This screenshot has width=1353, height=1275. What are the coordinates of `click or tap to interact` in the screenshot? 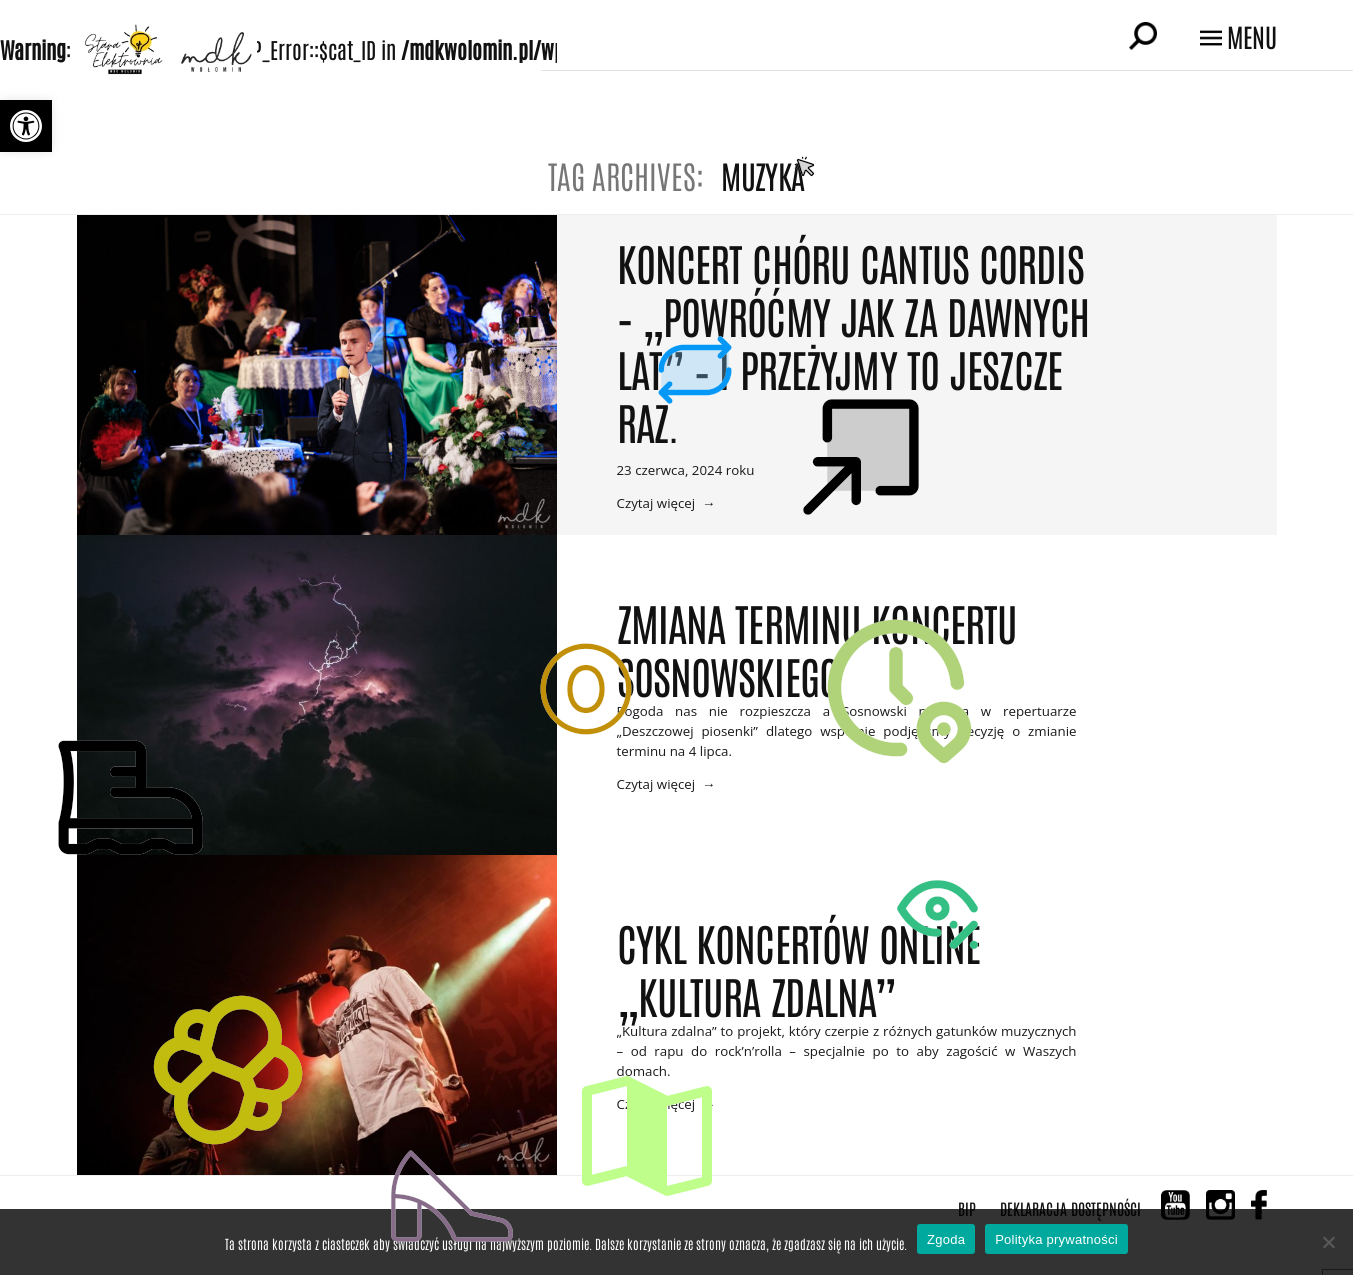 It's located at (805, 167).